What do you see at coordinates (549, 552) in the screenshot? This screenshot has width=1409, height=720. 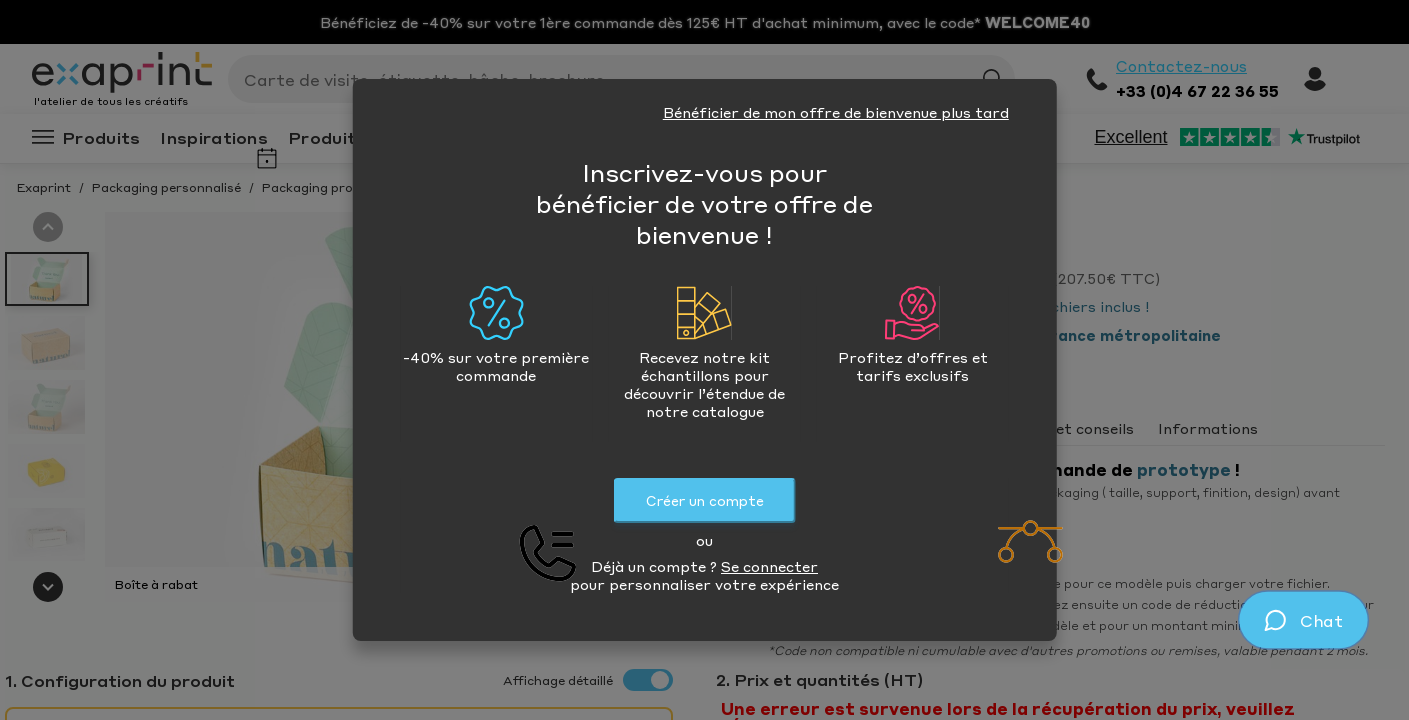 I see `view contact list or phone directory` at bounding box center [549, 552].